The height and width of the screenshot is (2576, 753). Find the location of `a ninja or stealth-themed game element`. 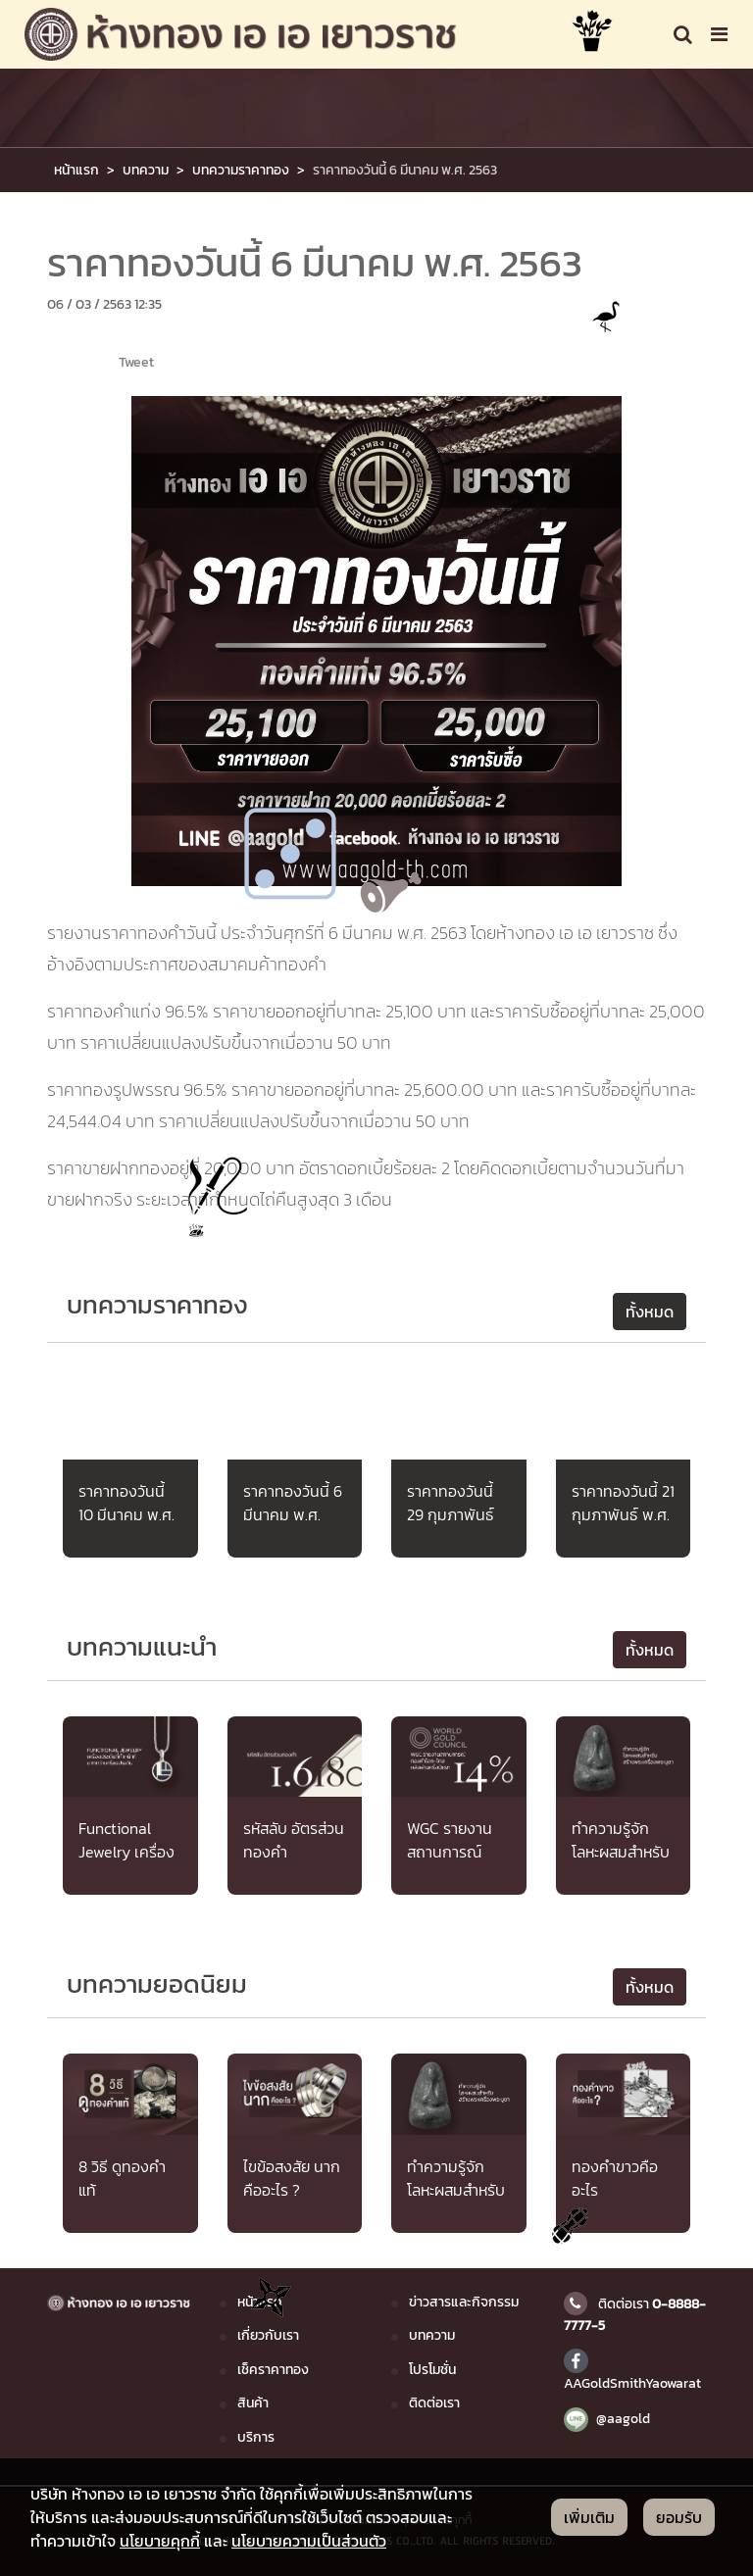

a ninja or stealth-themed game element is located at coordinates (272, 2298).